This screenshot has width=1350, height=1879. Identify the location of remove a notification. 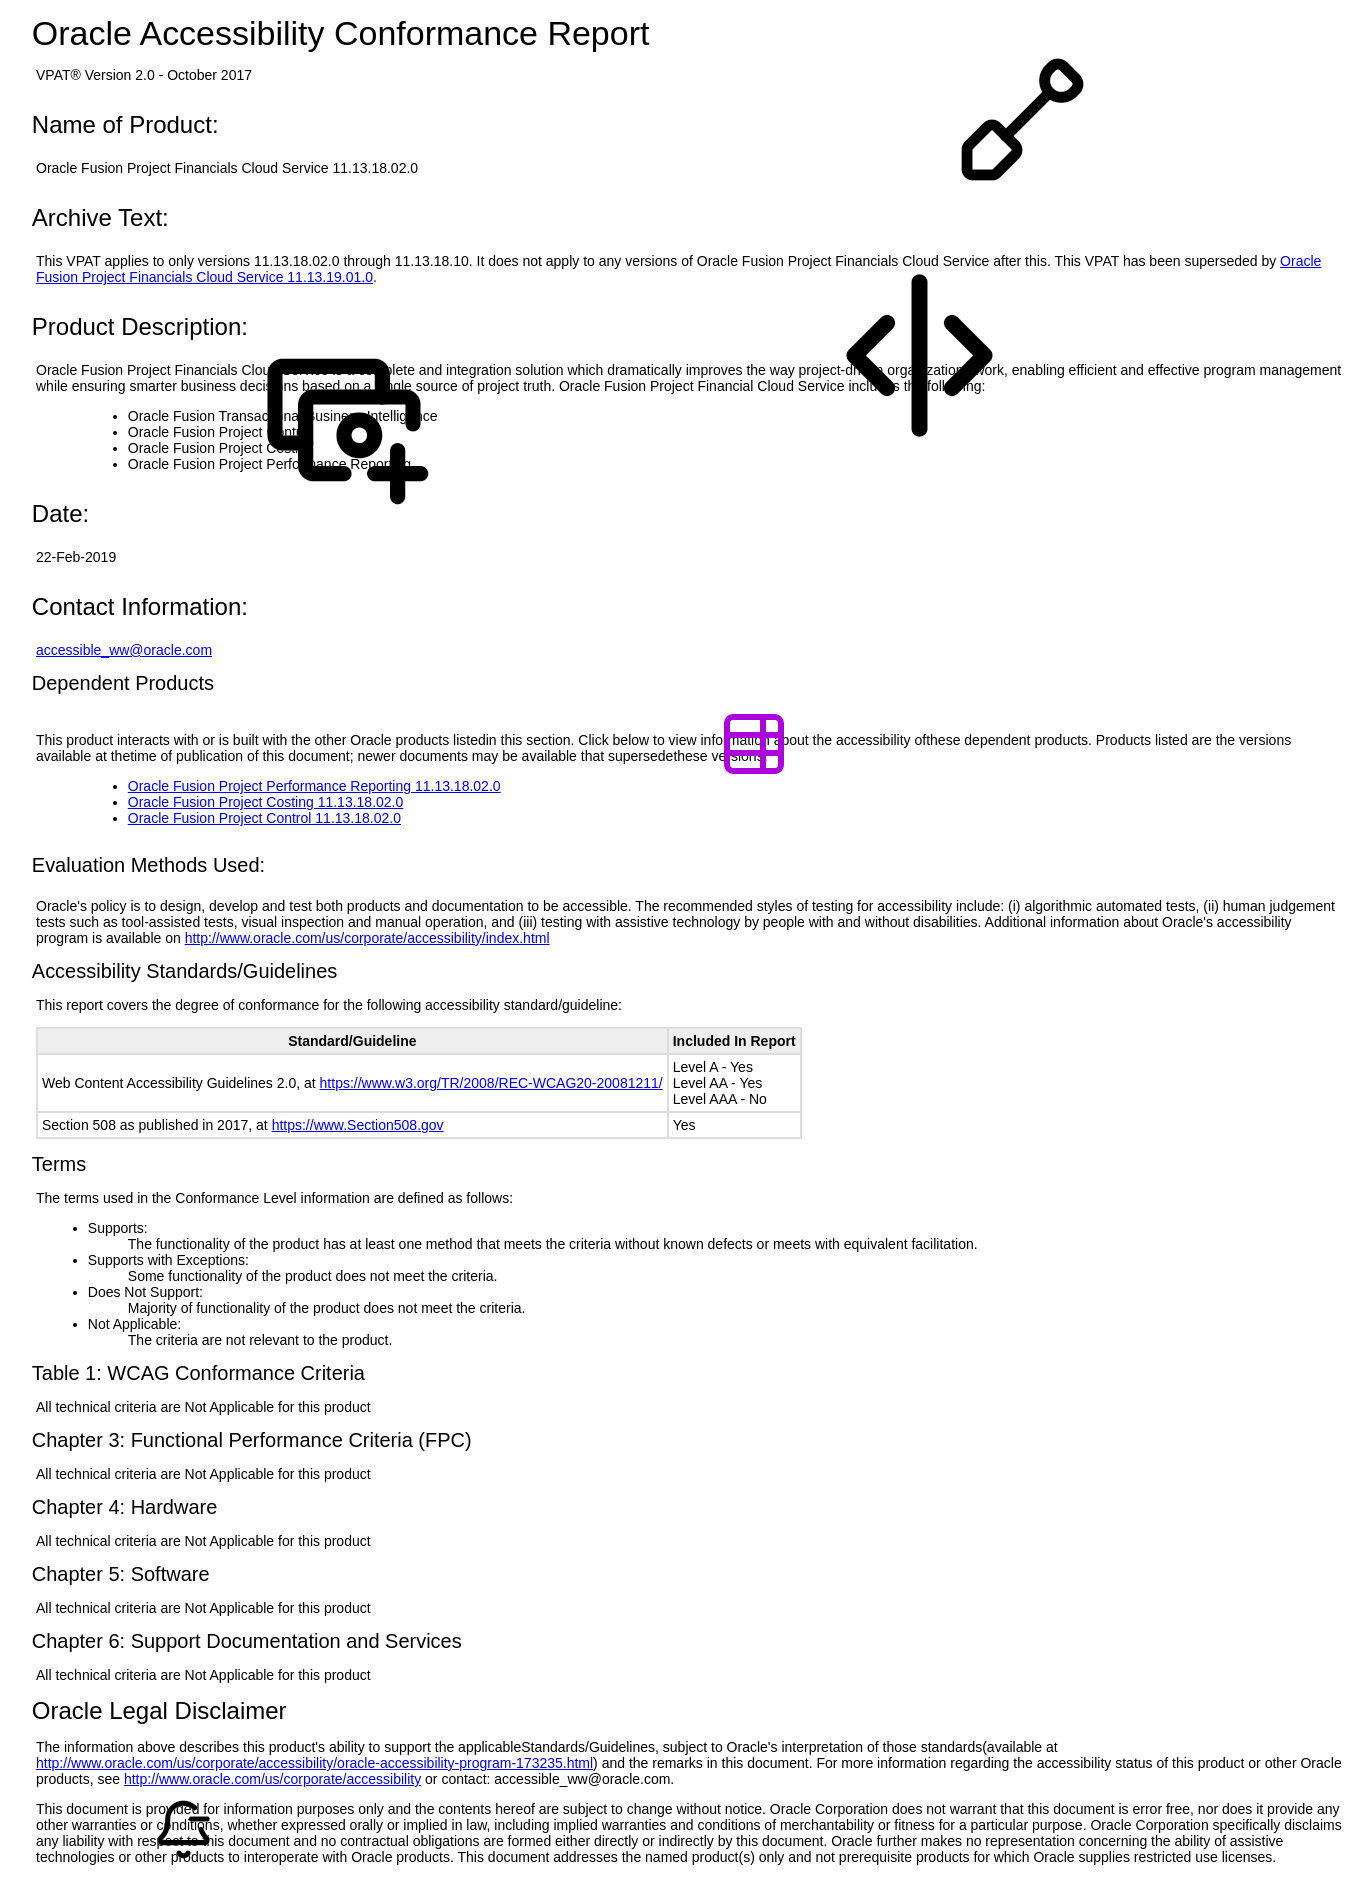
(183, 1829).